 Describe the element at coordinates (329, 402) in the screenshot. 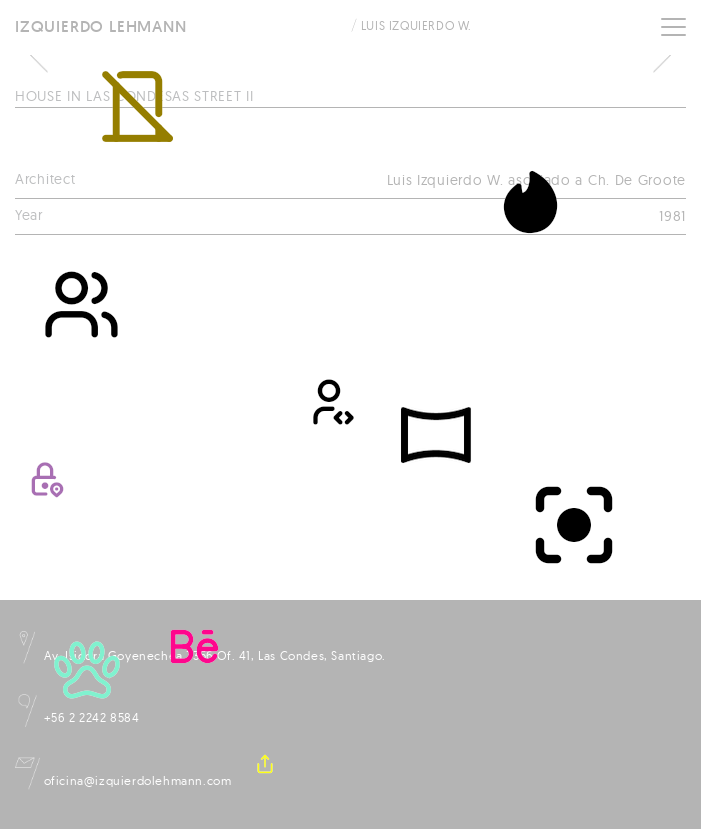

I see `view developer profile` at that location.